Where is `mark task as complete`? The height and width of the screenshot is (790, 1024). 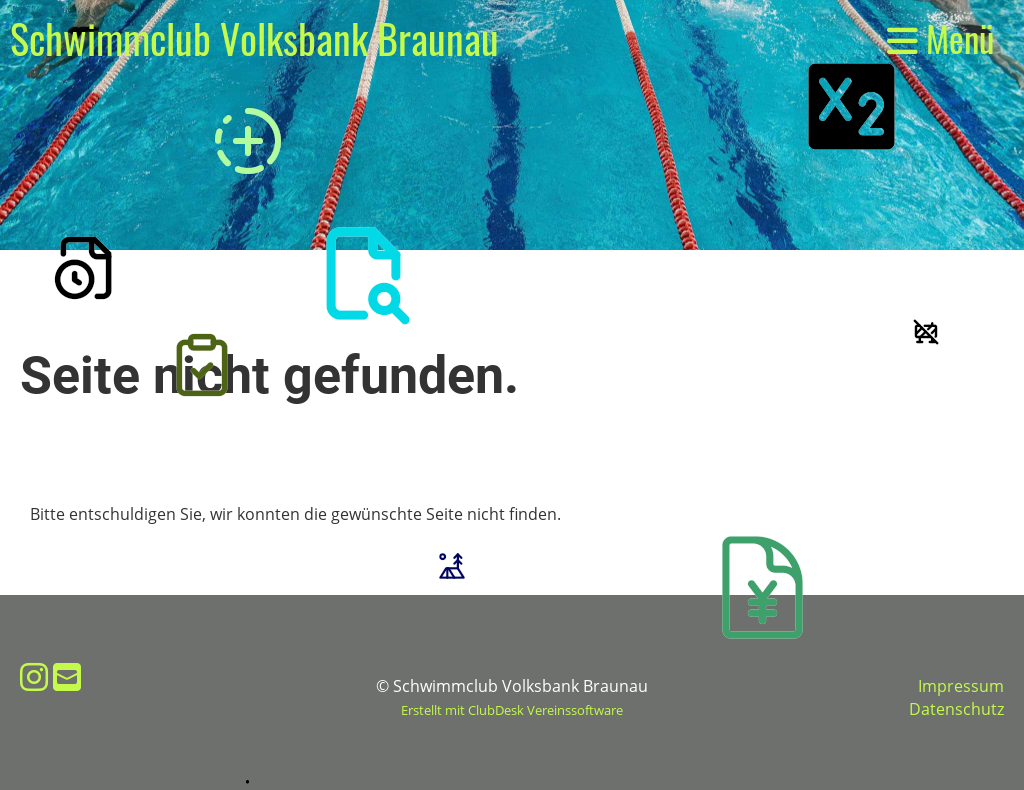
mark task as complete is located at coordinates (202, 365).